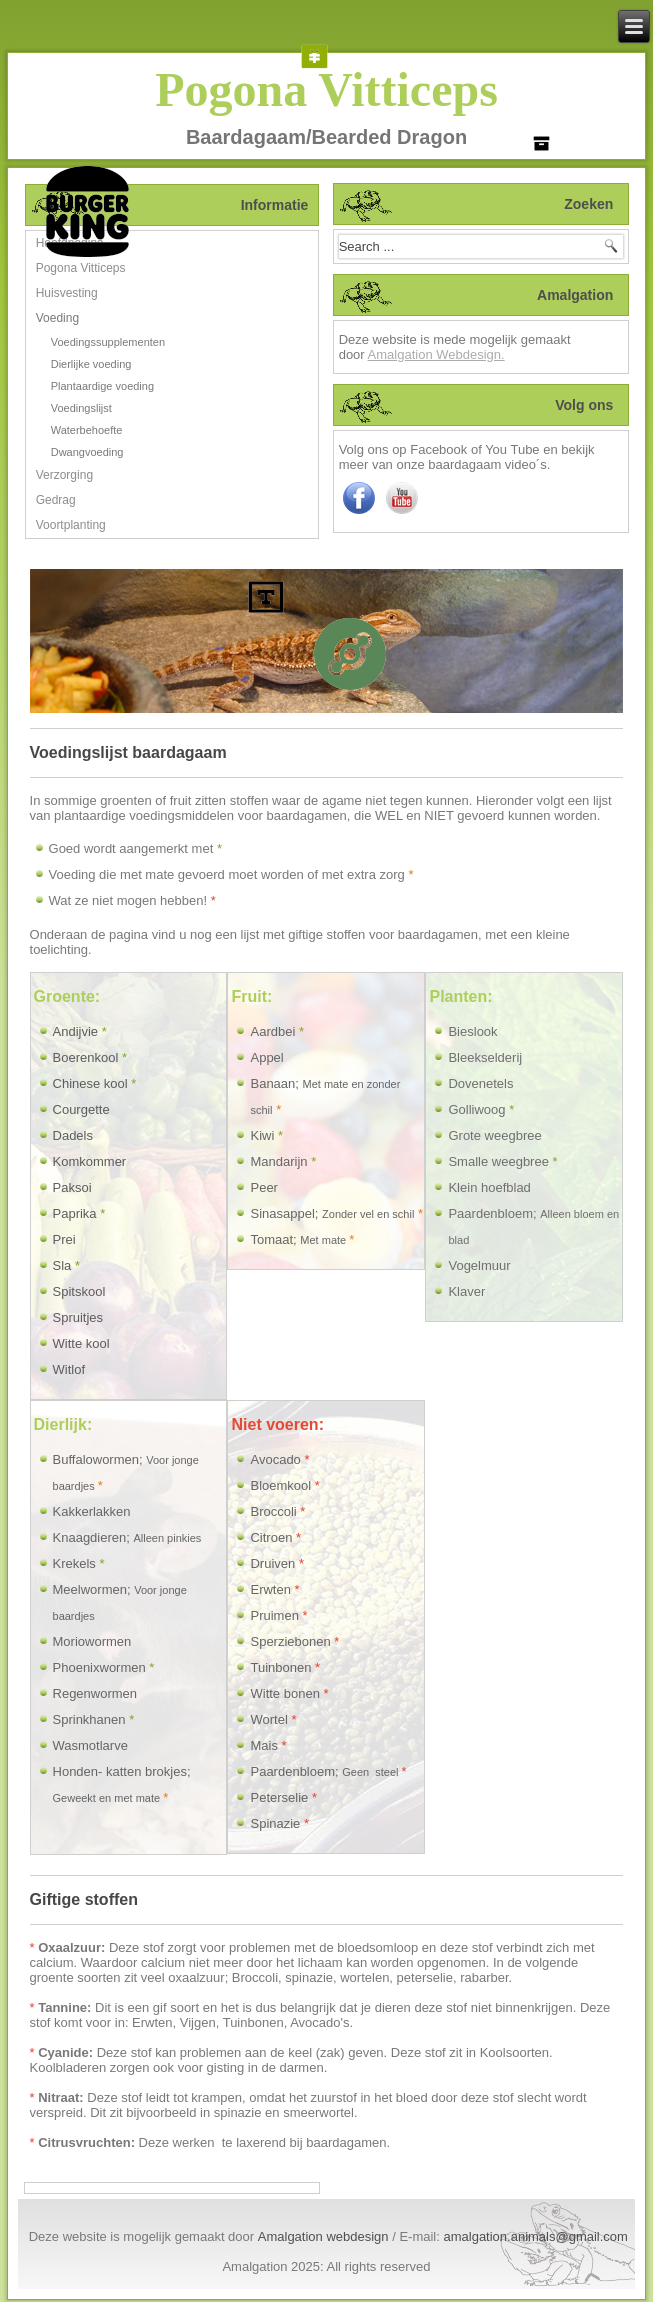 The image size is (653, 2302). What do you see at coordinates (87, 211) in the screenshot?
I see `open the Burger King app` at bounding box center [87, 211].